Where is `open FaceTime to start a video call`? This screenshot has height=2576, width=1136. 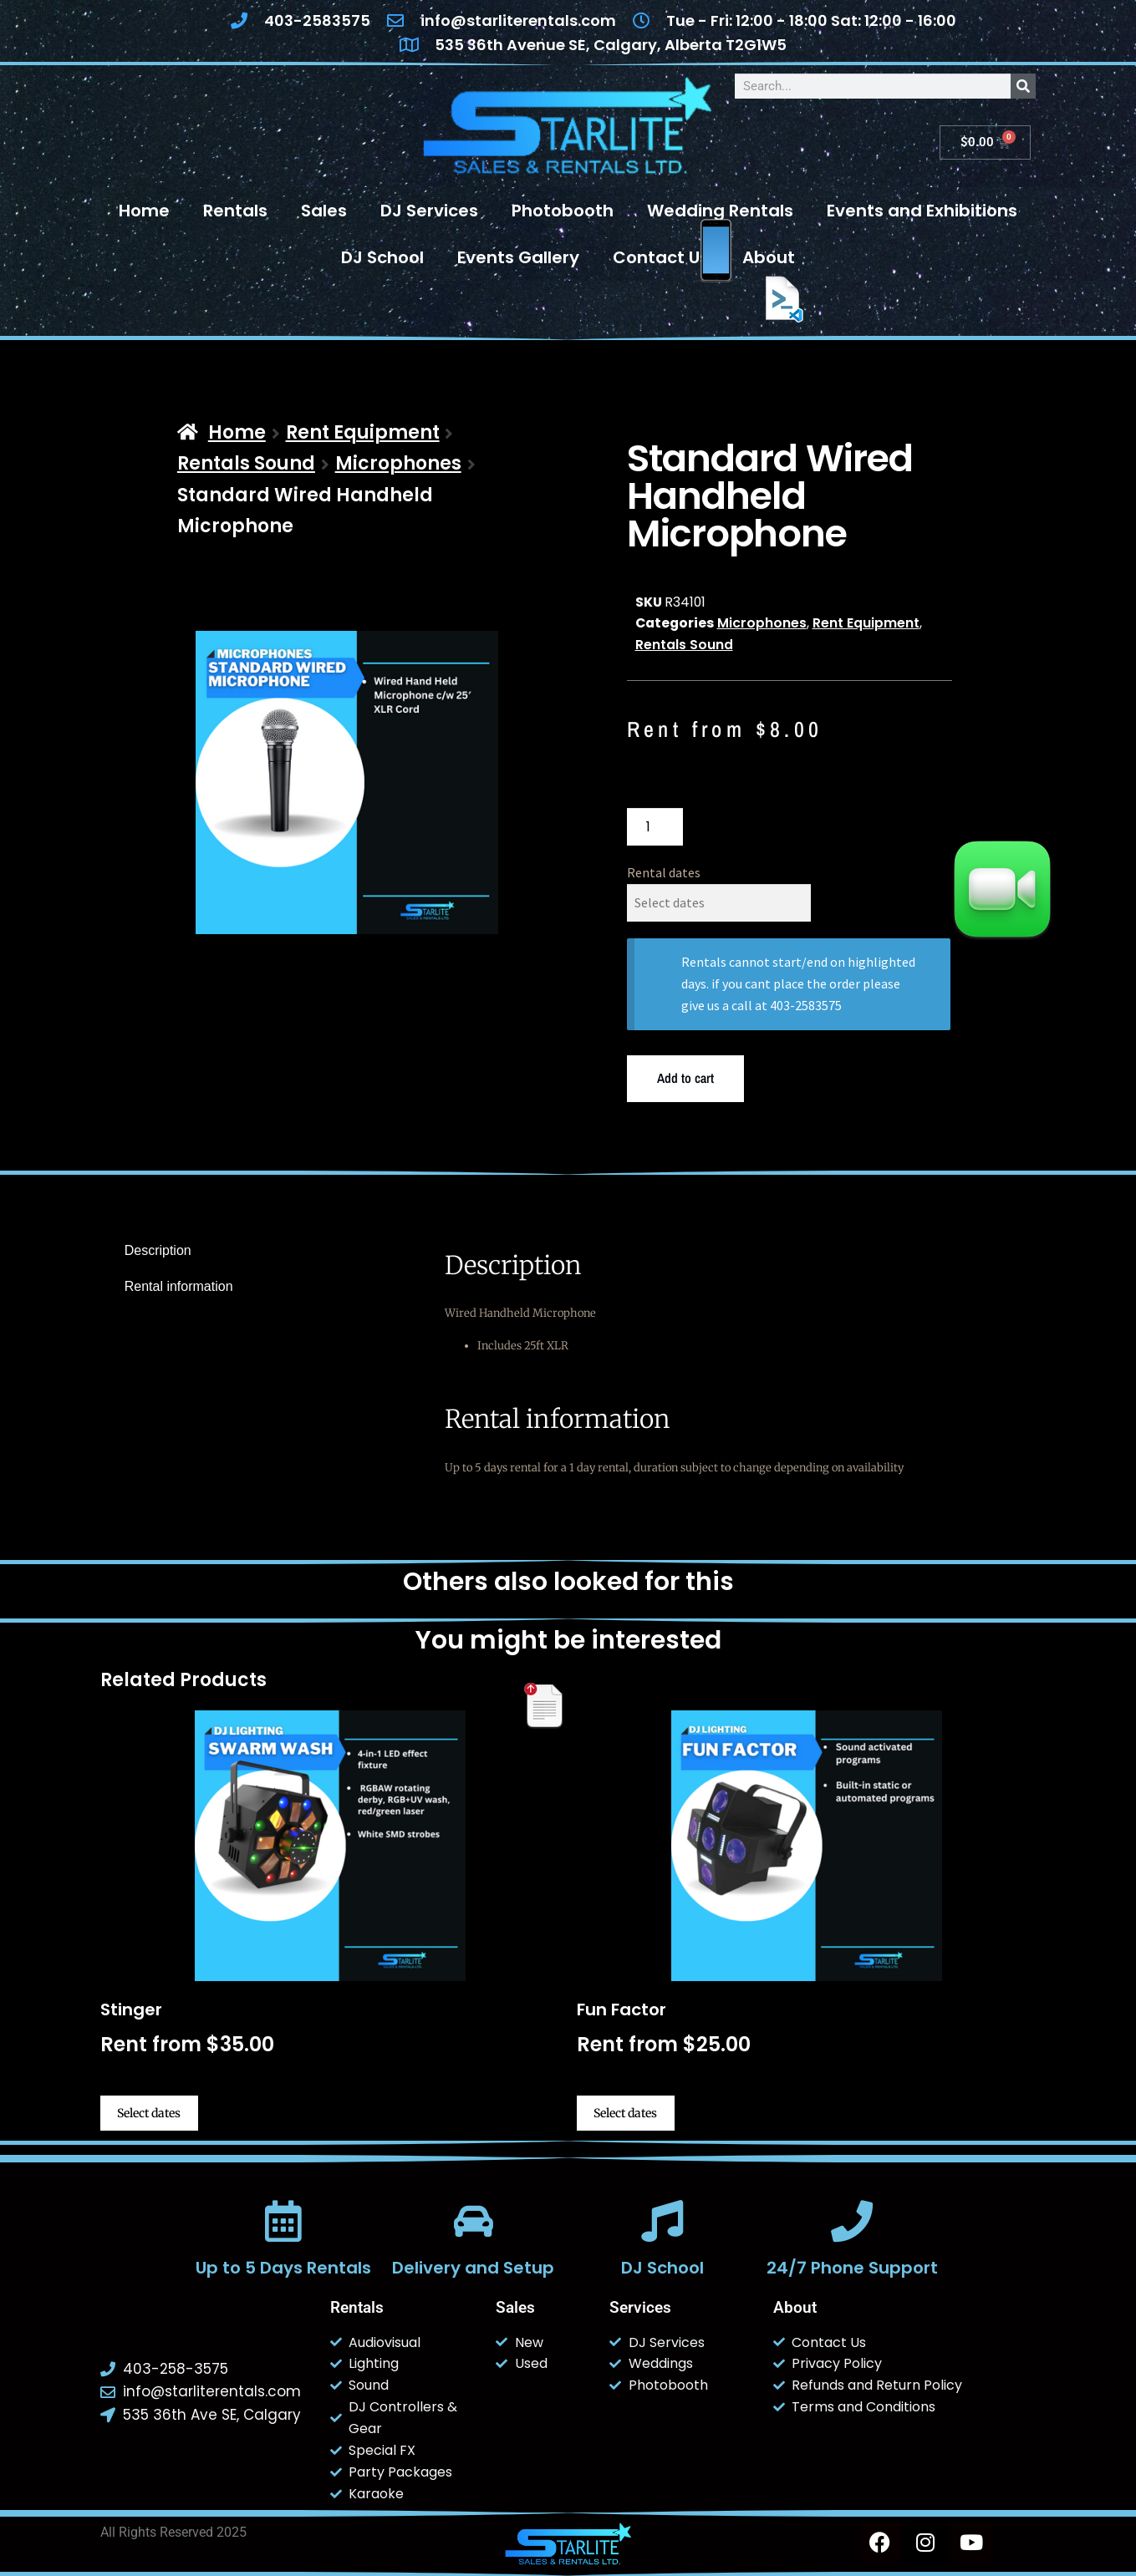
open FaceTime to start a video call is located at coordinates (1002, 889).